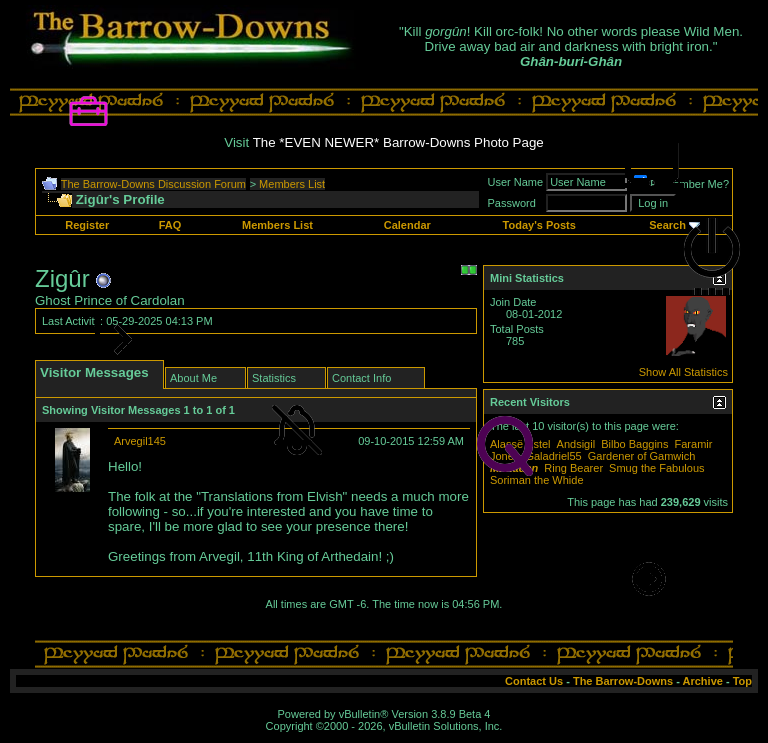 The height and width of the screenshot is (743, 768). Describe the element at coordinates (652, 167) in the screenshot. I see `switch to desktop view` at that location.